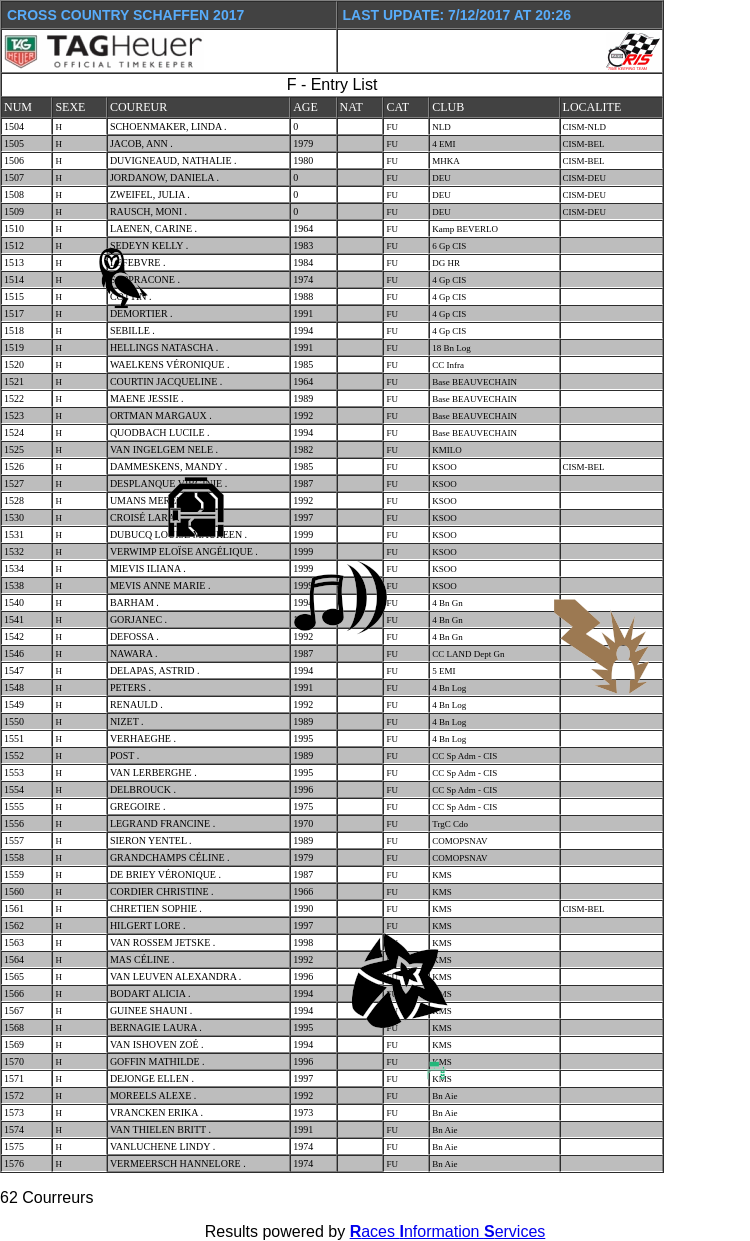 Image resolution: width=750 pixels, height=1241 pixels. Describe the element at coordinates (340, 597) in the screenshot. I see `audio or sound is currently enabled` at that location.